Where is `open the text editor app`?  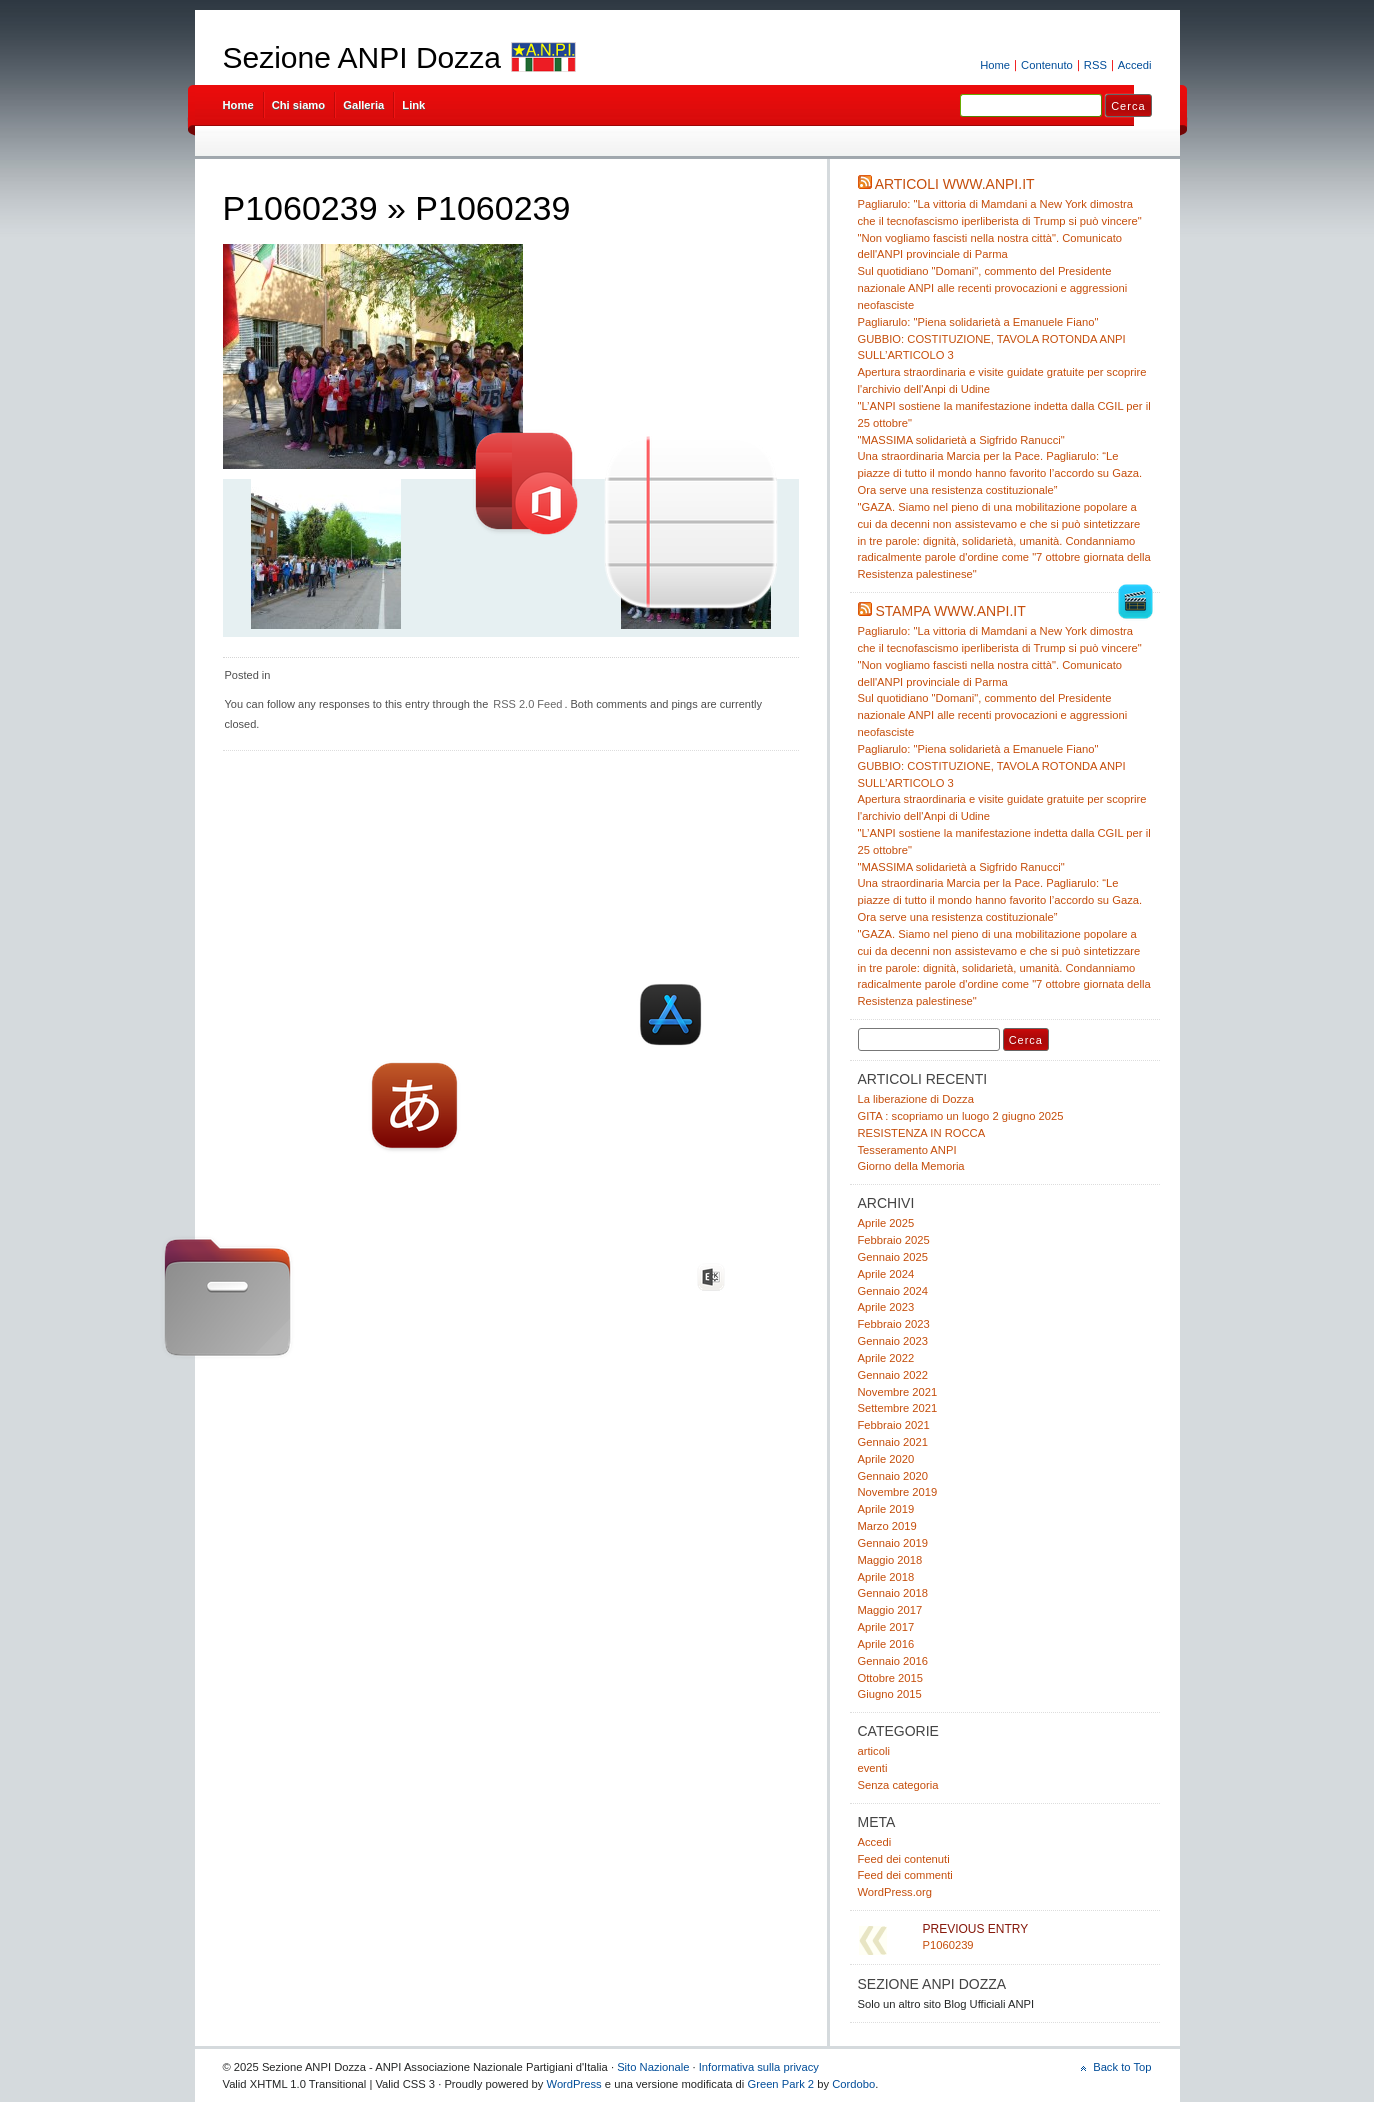
open the text editor app is located at coordinates (691, 522).